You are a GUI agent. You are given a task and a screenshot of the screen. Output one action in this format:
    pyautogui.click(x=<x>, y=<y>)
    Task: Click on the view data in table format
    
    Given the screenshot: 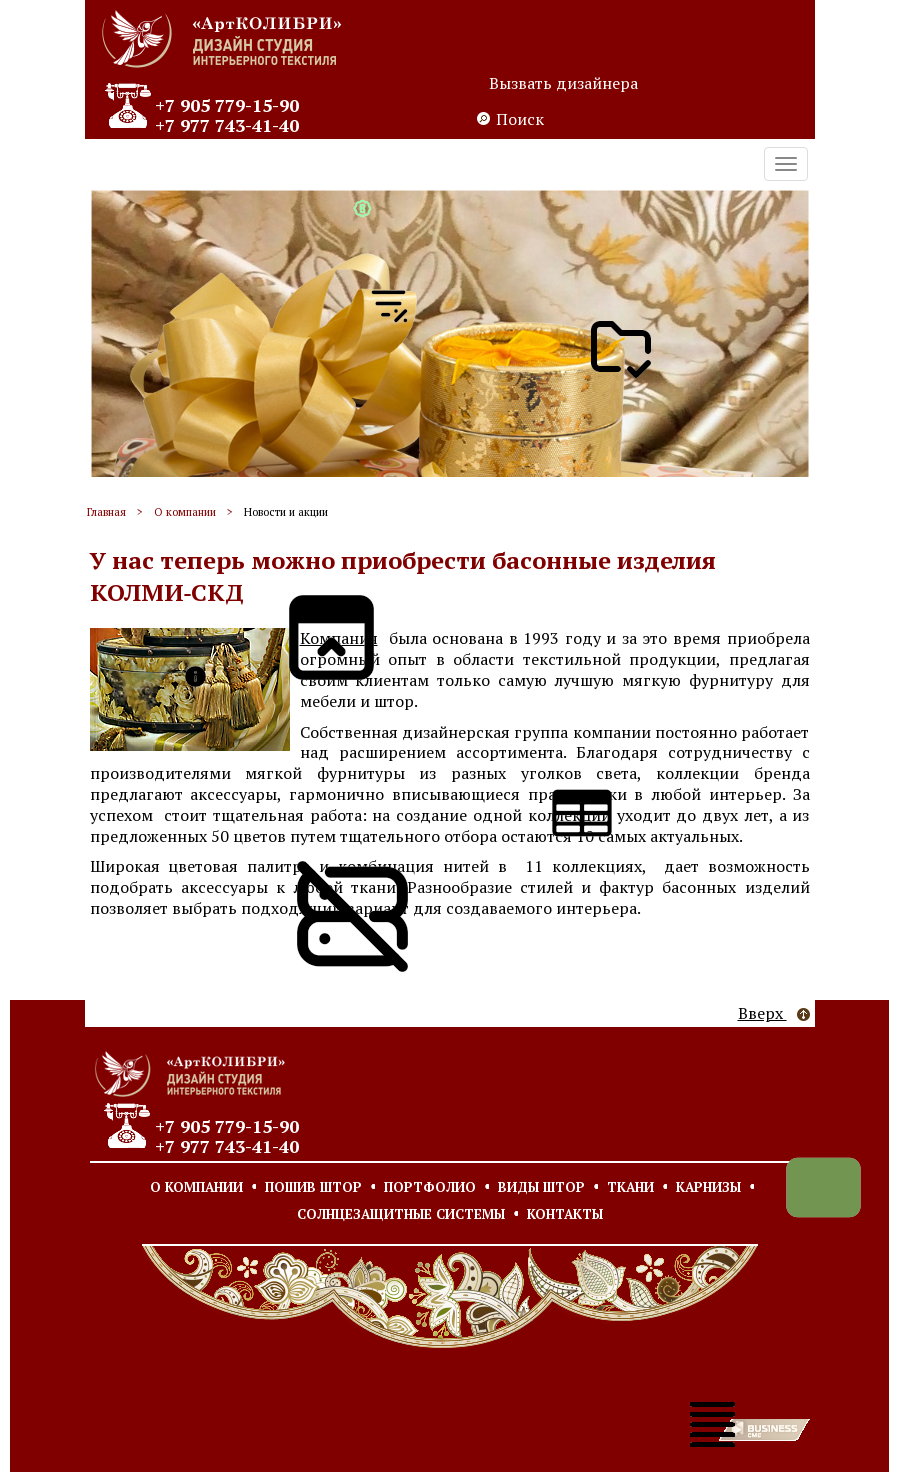 What is the action you would take?
    pyautogui.click(x=582, y=813)
    